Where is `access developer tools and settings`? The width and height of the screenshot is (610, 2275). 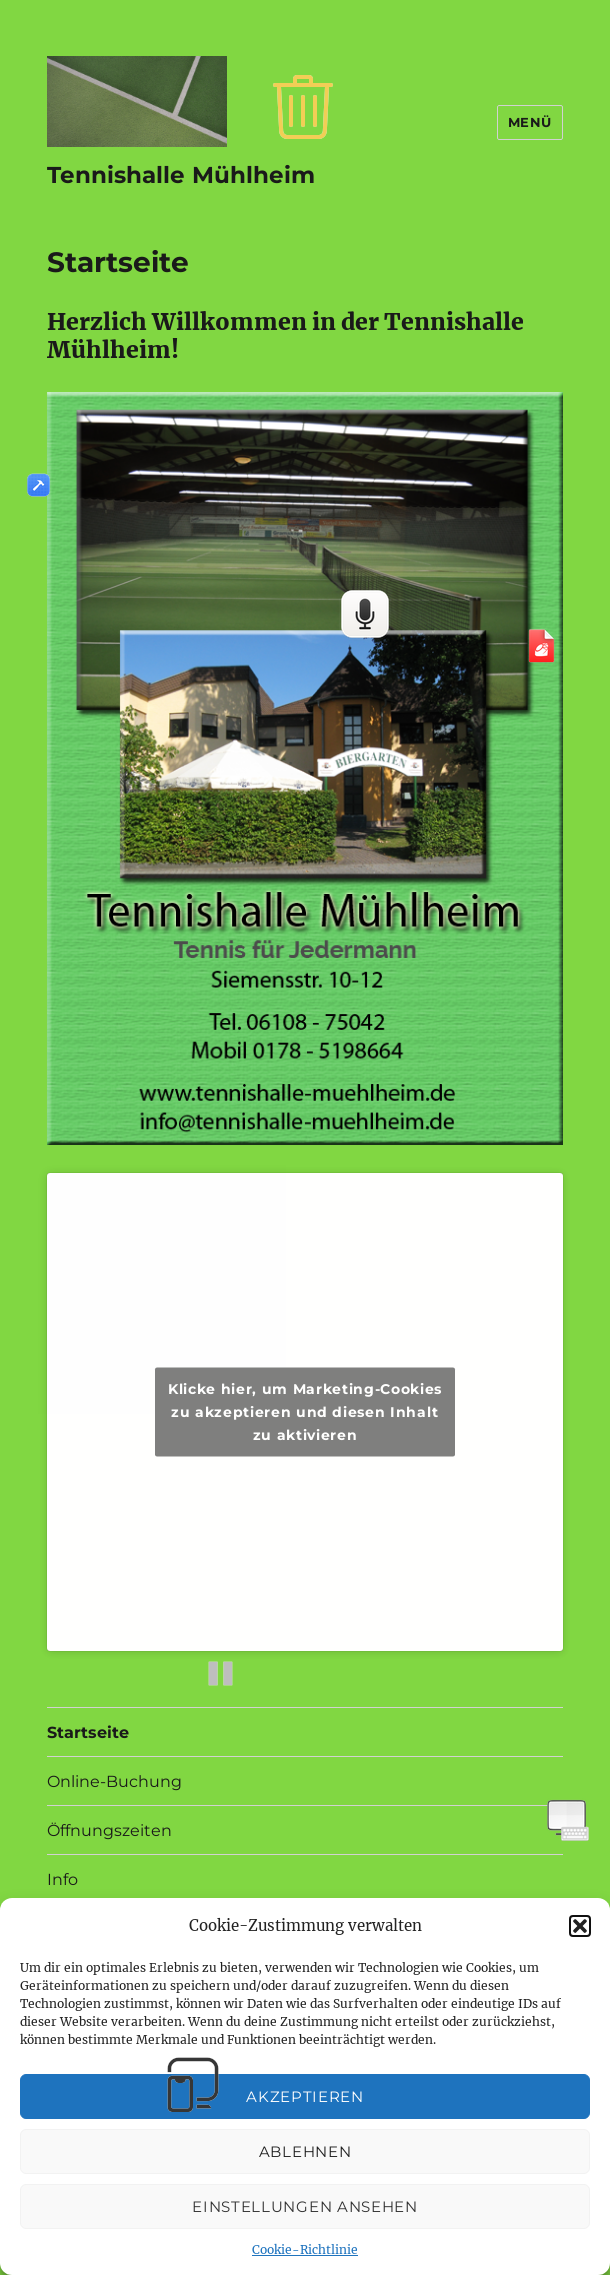 access developer tools and settings is located at coordinates (38, 485).